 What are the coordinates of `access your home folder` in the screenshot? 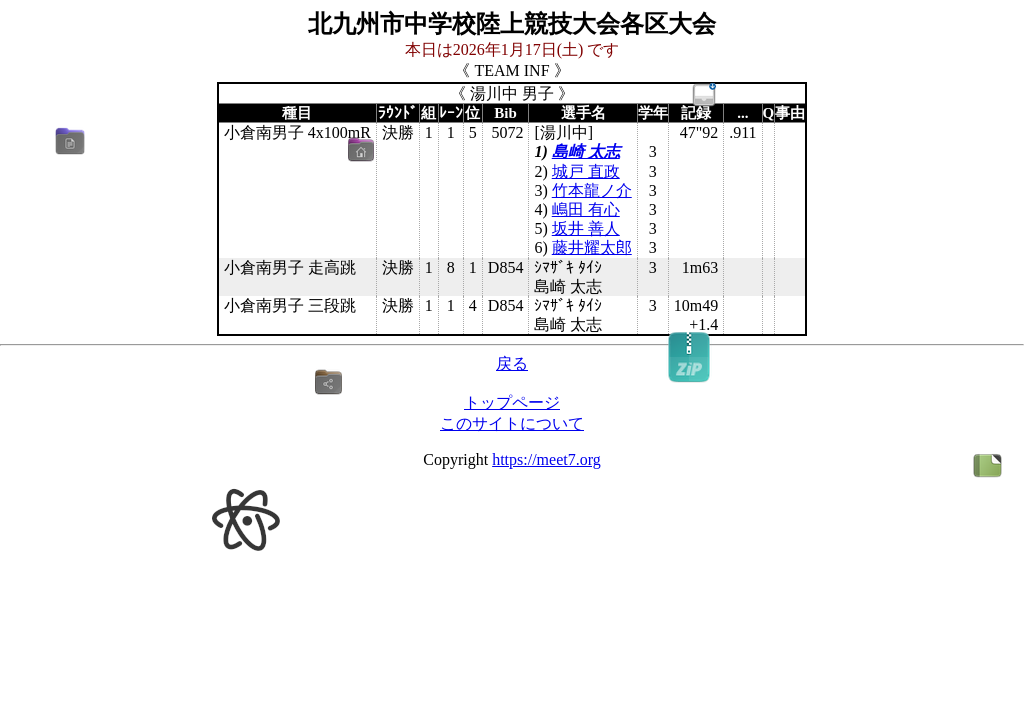 It's located at (361, 149).